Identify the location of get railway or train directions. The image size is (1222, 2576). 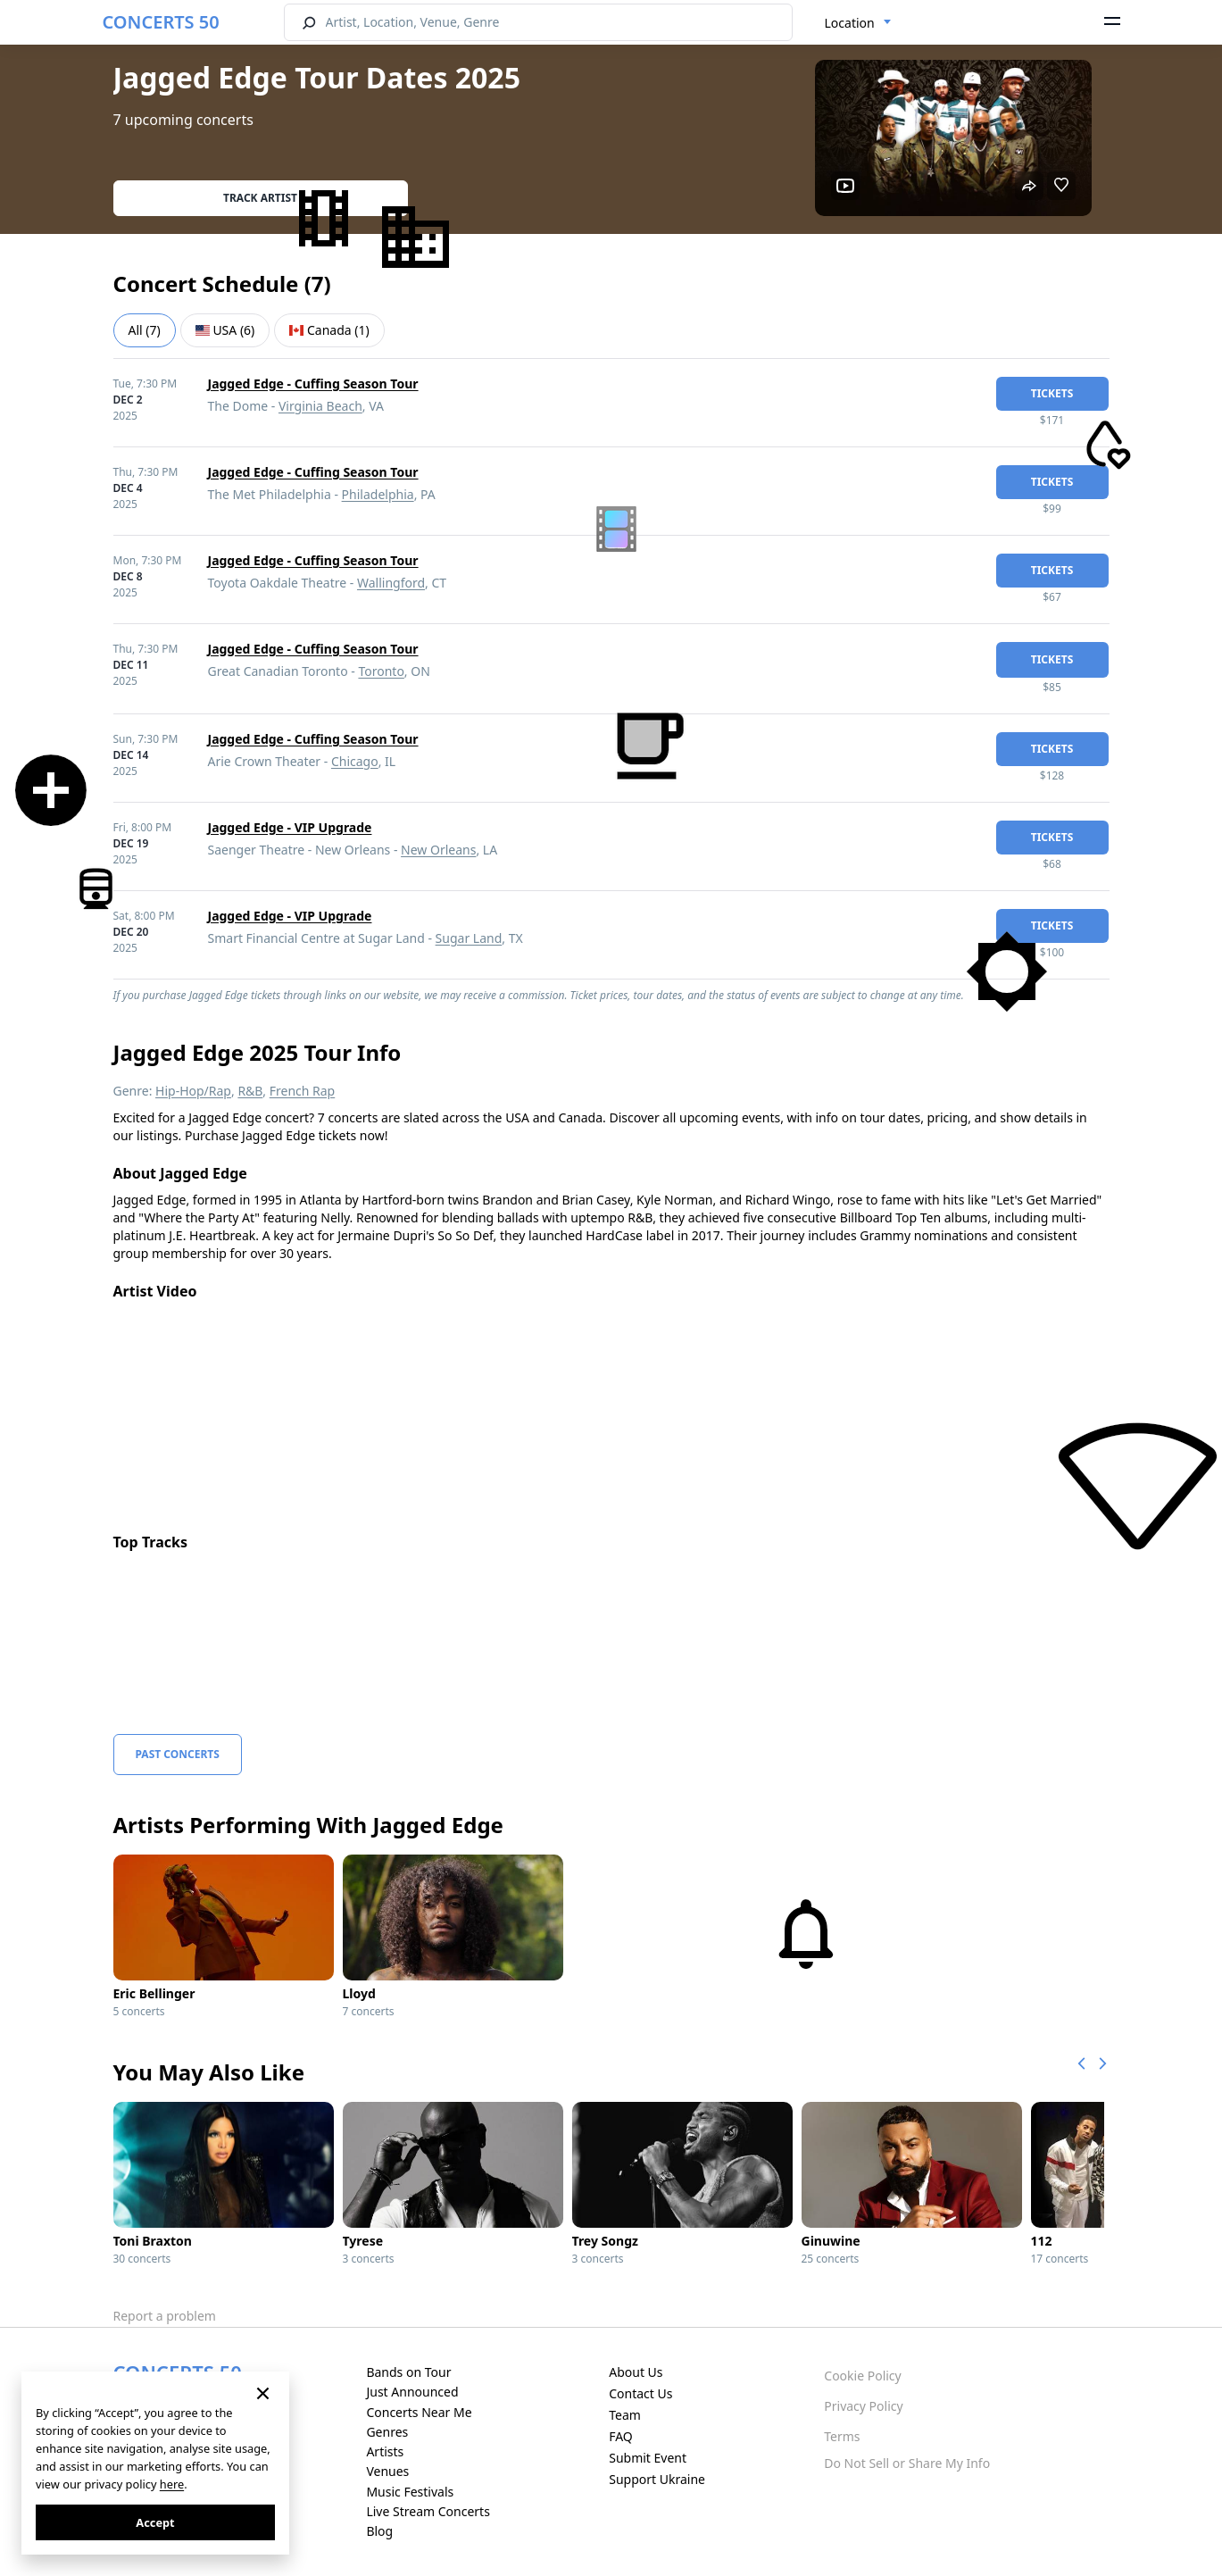
(96, 890).